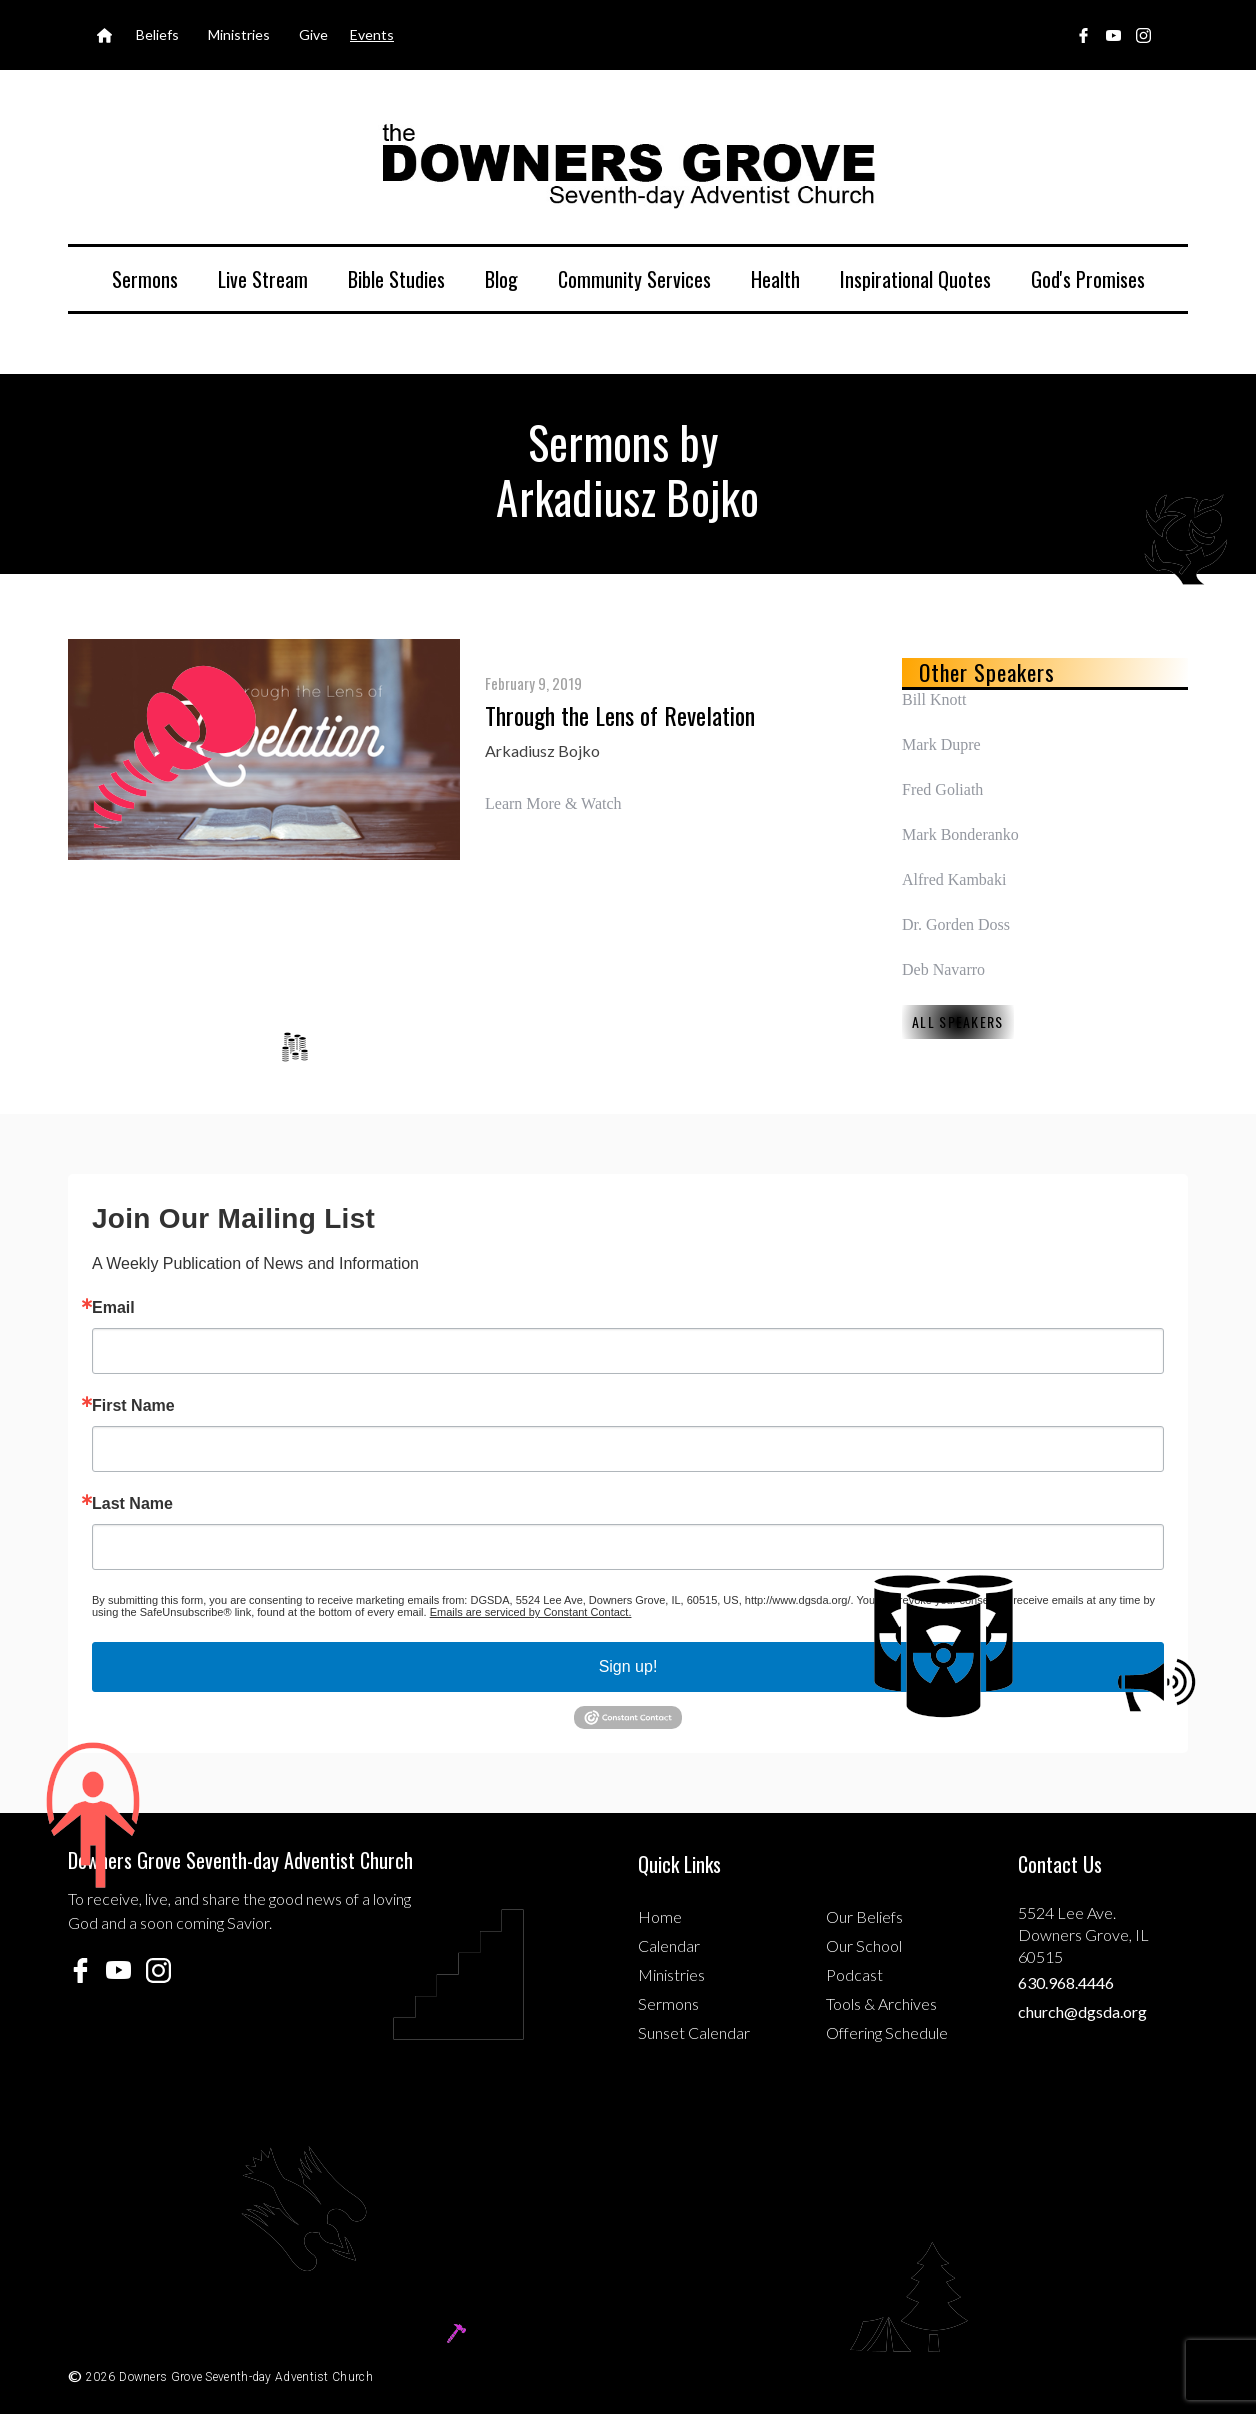  I want to click on access jump rope workout or exercise, so click(93, 1815).